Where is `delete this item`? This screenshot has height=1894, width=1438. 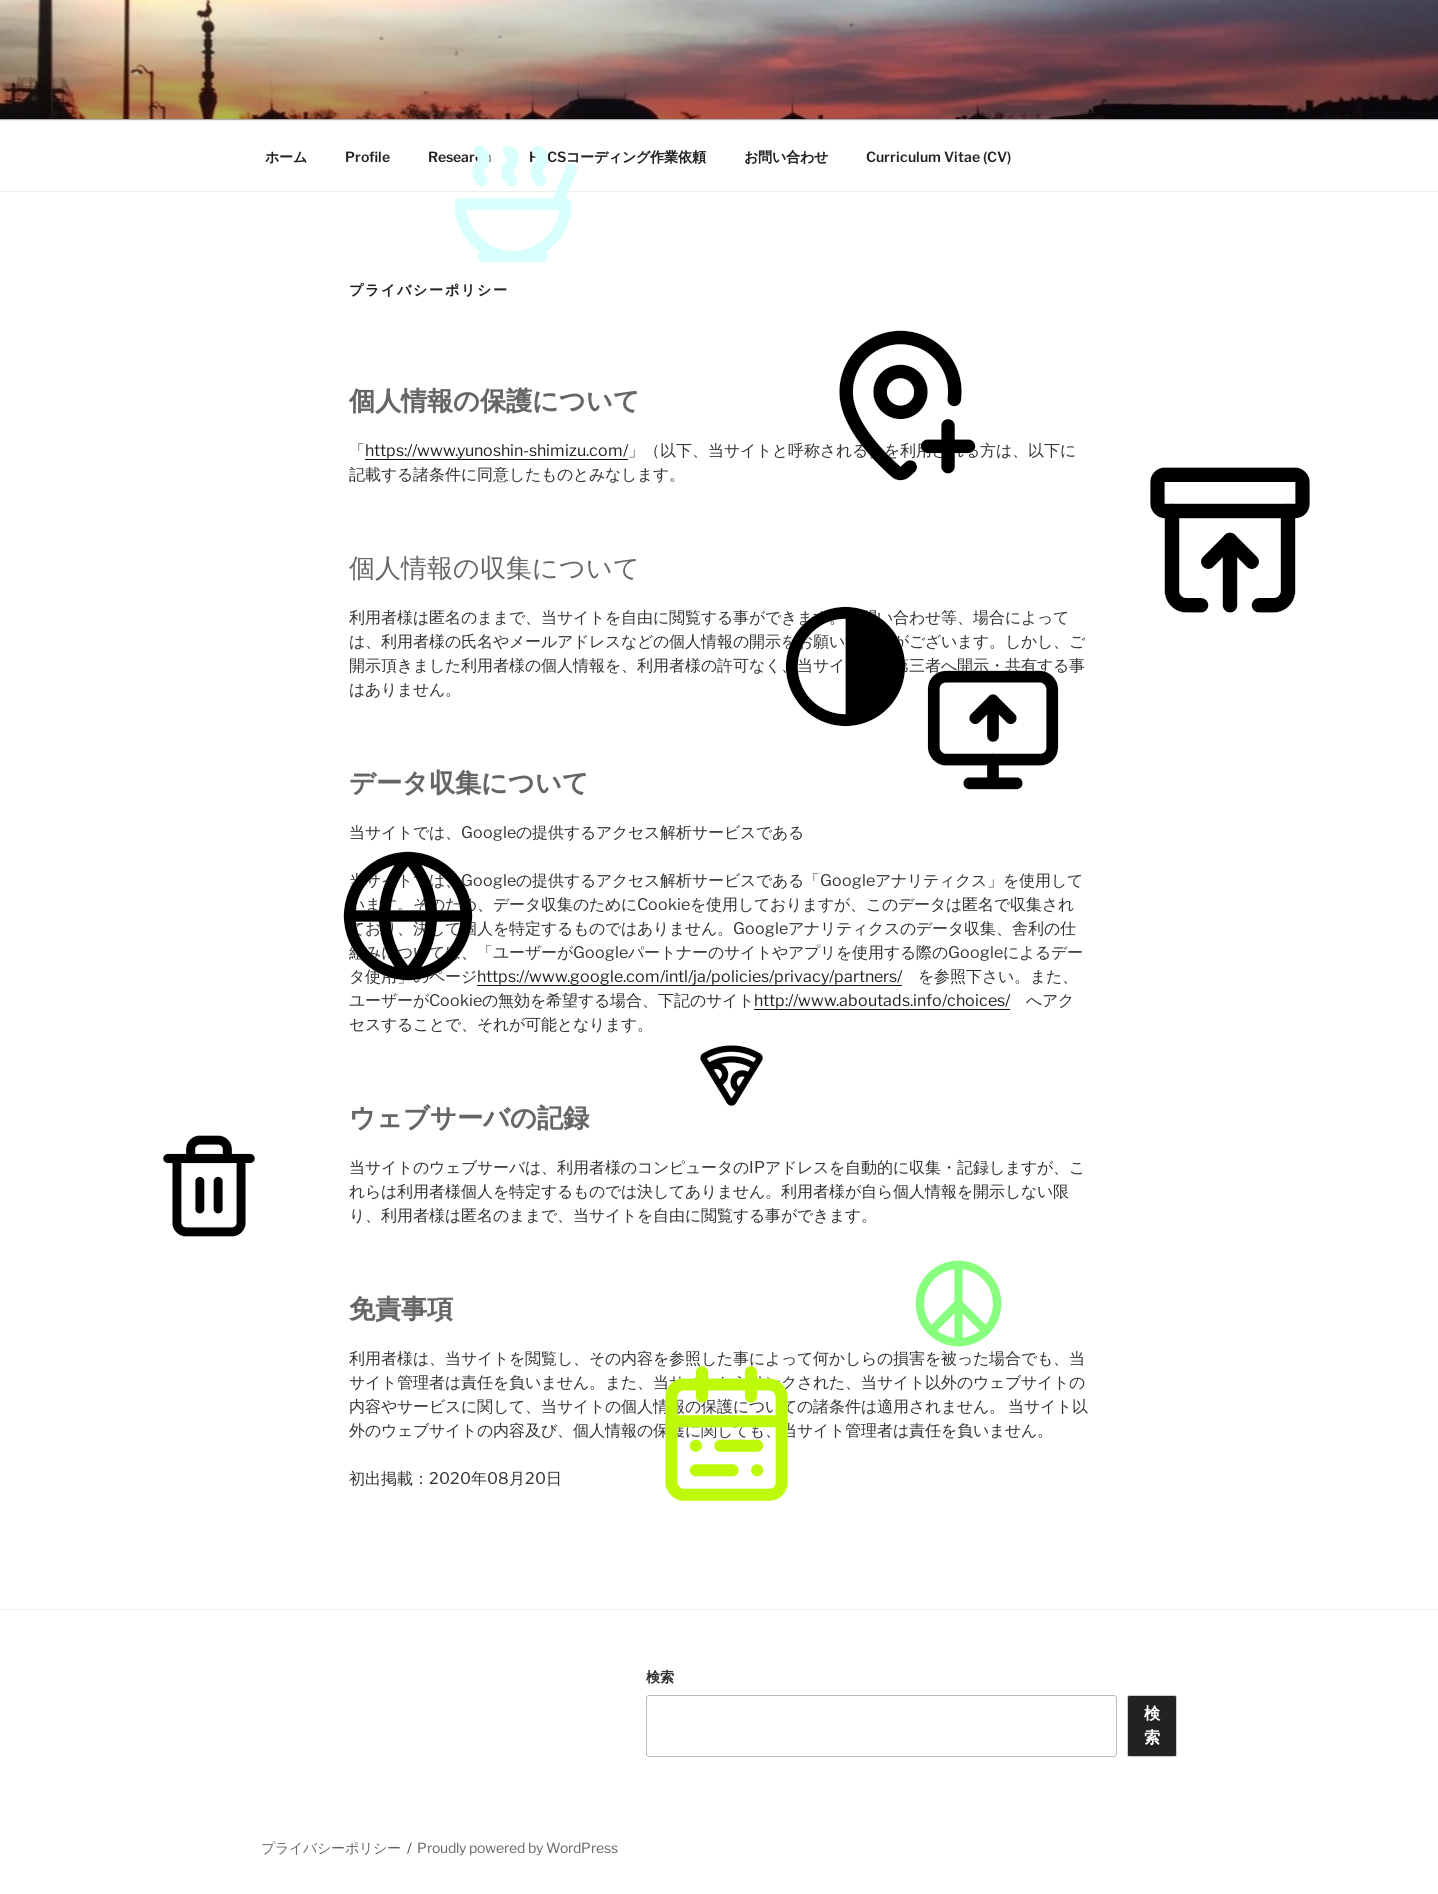
delete this item is located at coordinates (209, 1186).